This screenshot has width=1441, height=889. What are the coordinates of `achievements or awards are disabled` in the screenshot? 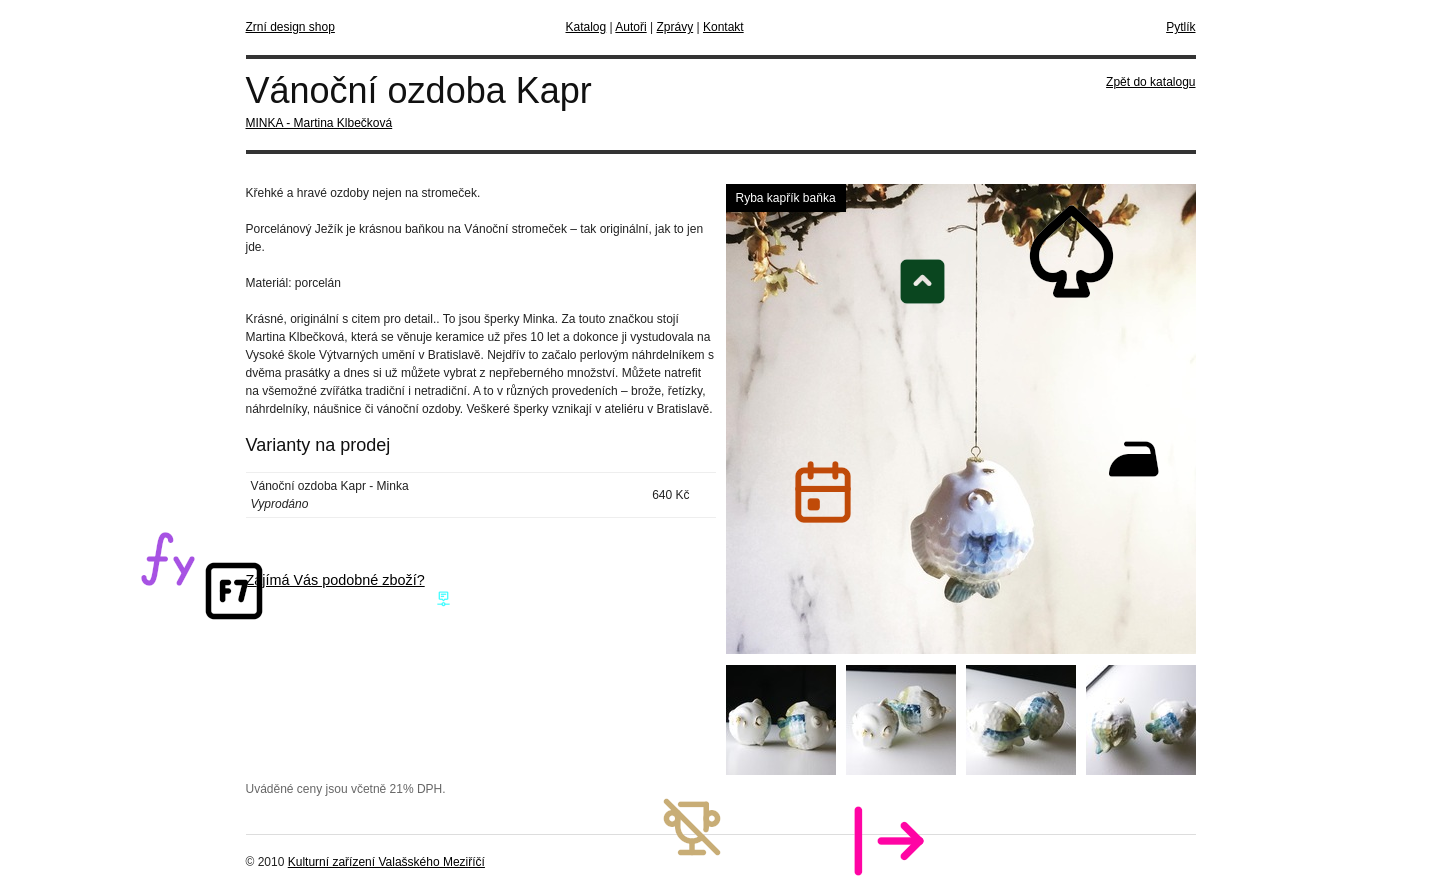 It's located at (692, 827).